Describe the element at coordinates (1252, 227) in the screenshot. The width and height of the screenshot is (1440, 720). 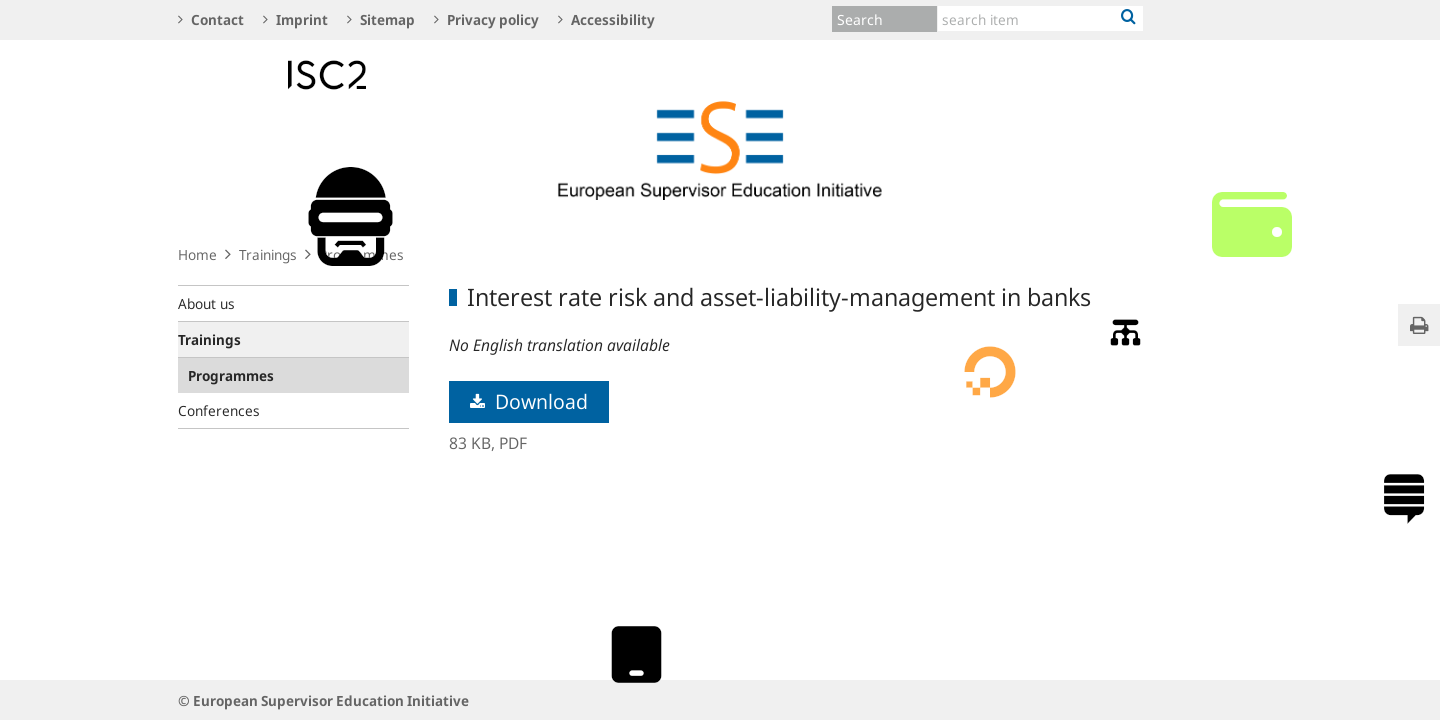
I see `access your wallet or payment methods` at that location.